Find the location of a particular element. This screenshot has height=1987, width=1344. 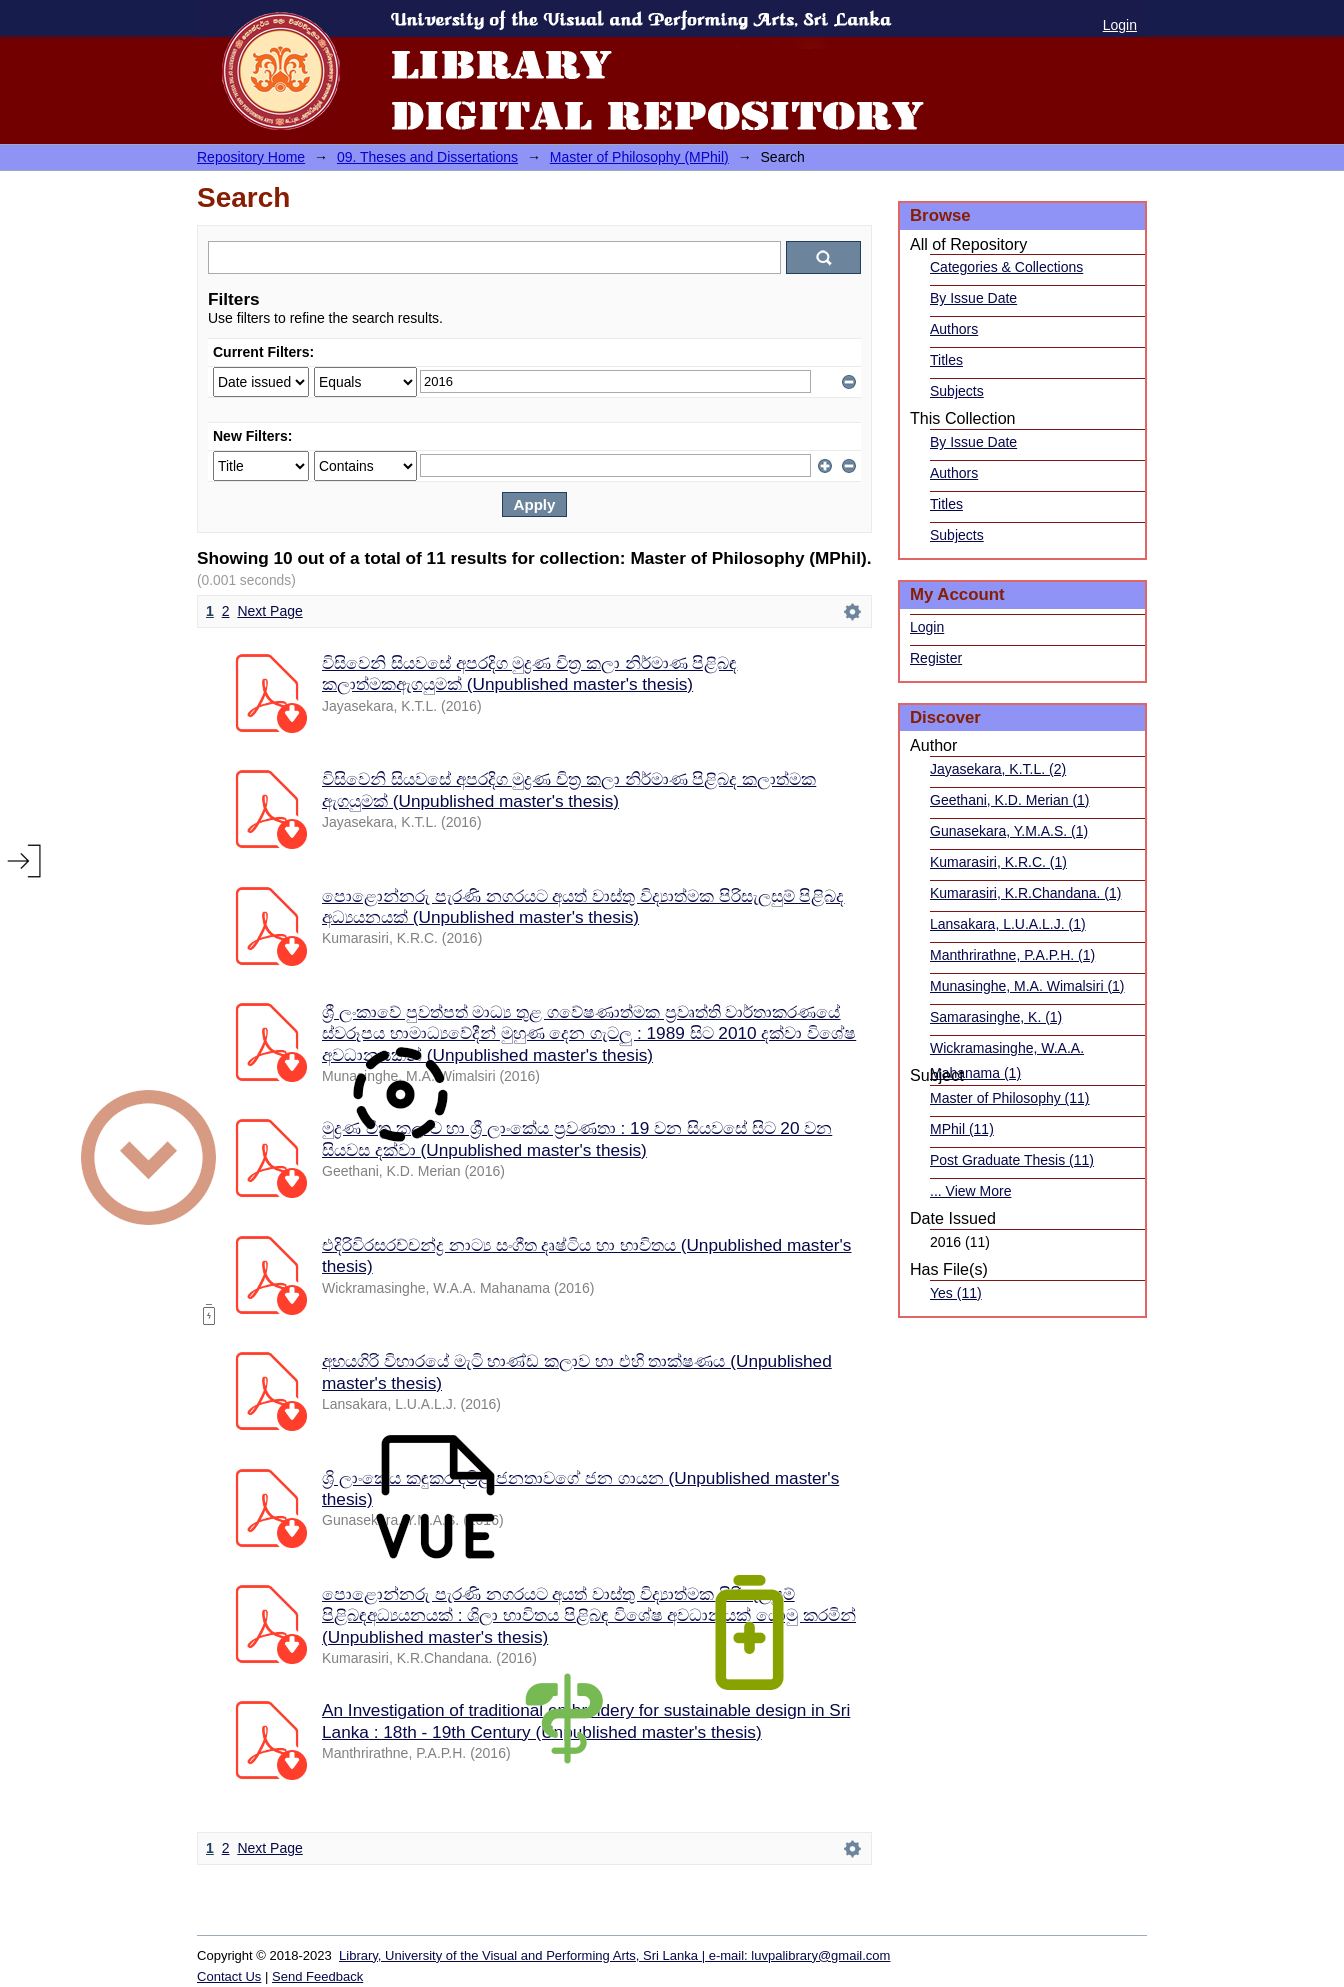

sign in to your account is located at coordinates (27, 861).